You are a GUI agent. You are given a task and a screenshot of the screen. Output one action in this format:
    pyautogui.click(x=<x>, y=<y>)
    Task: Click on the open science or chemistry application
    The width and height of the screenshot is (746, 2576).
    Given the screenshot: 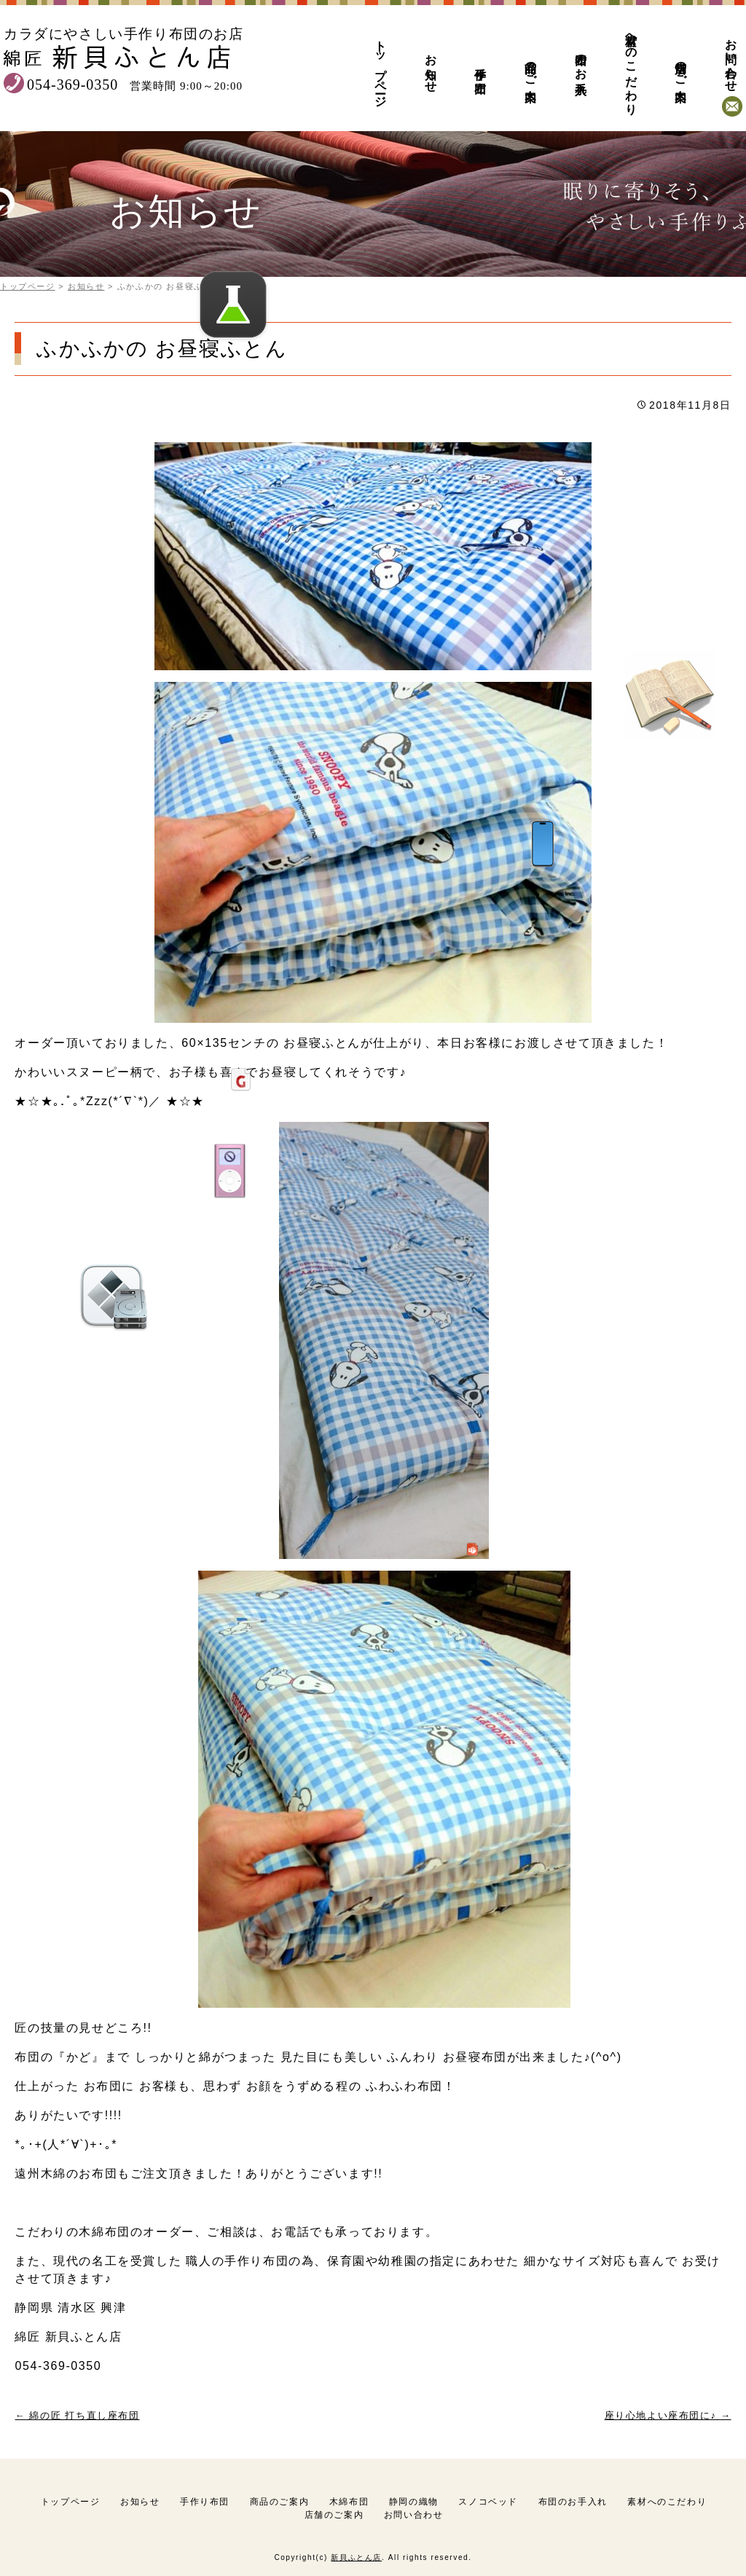 What is the action you would take?
    pyautogui.click(x=233, y=305)
    